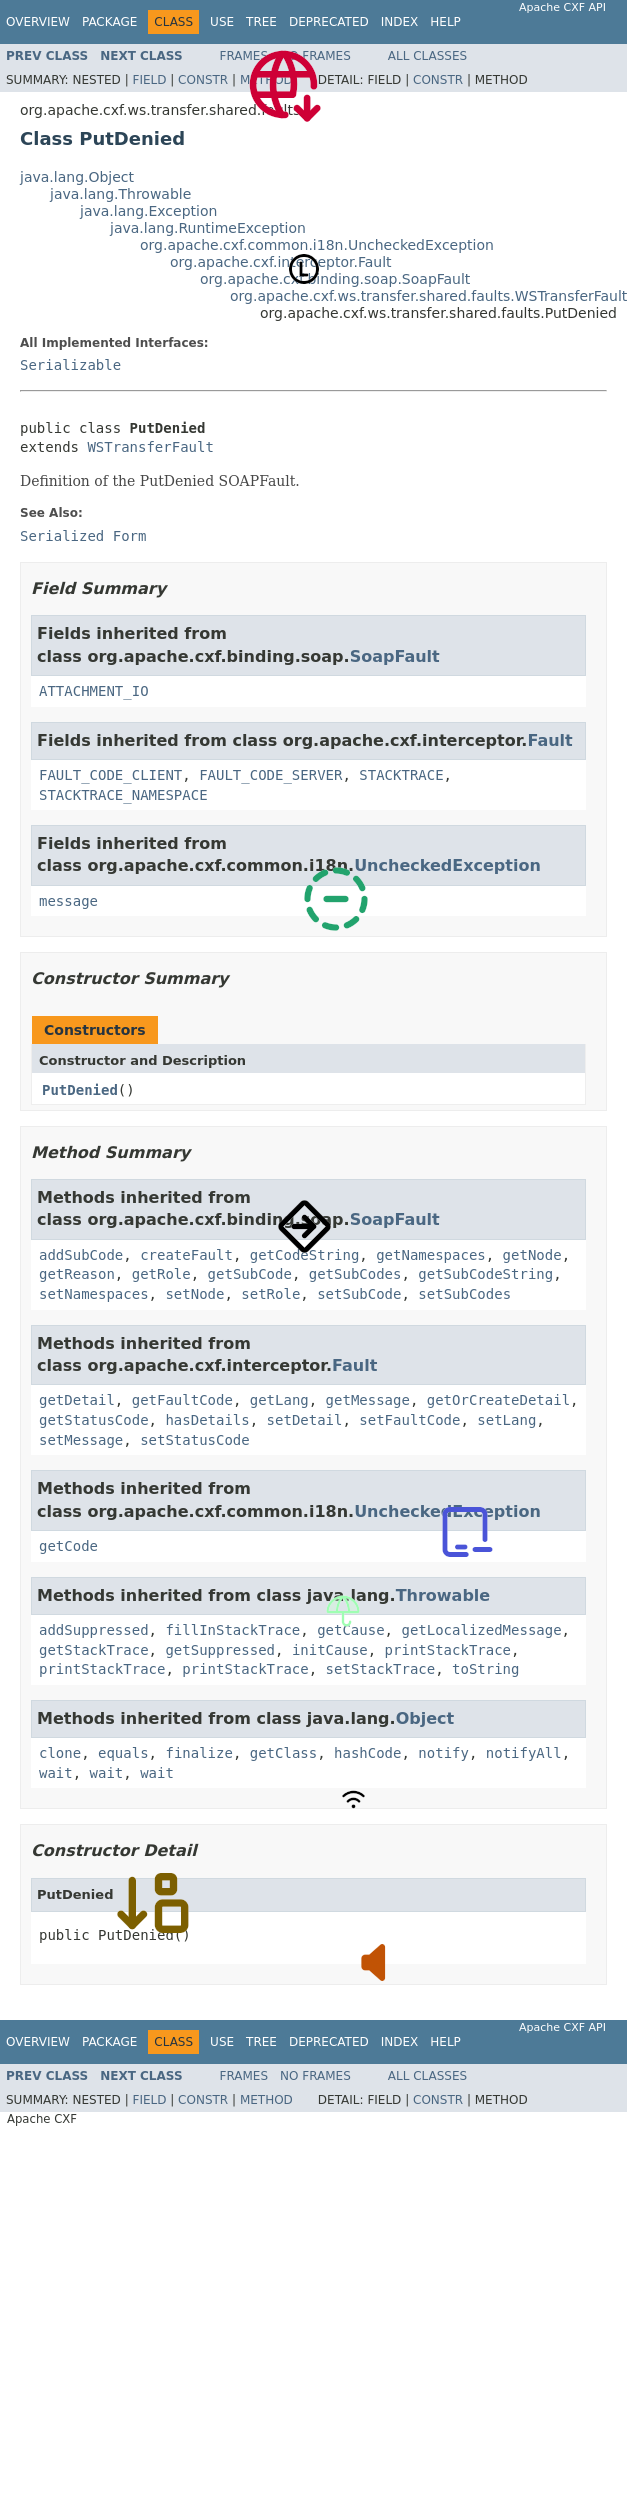 This screenshot has width=627, height=2499. What do you see at coordinates (151, 1903) in the screenshot?
I see `sort items from smallest to largest` at bounding box center [151, 1903].